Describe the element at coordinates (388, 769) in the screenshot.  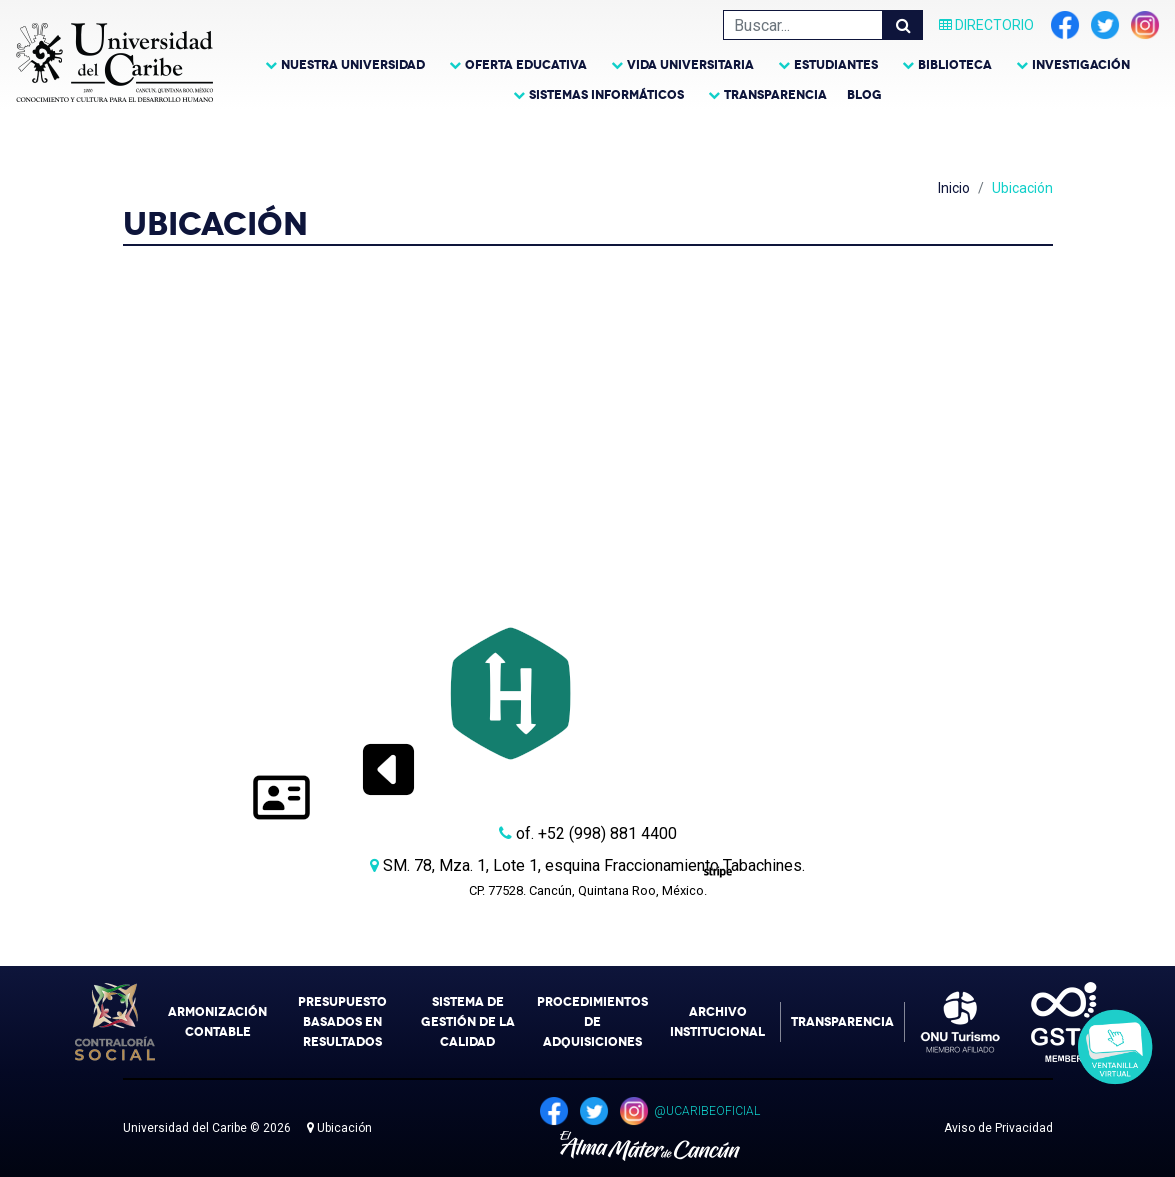
I see `navigate to the previous item or screen` at that location.